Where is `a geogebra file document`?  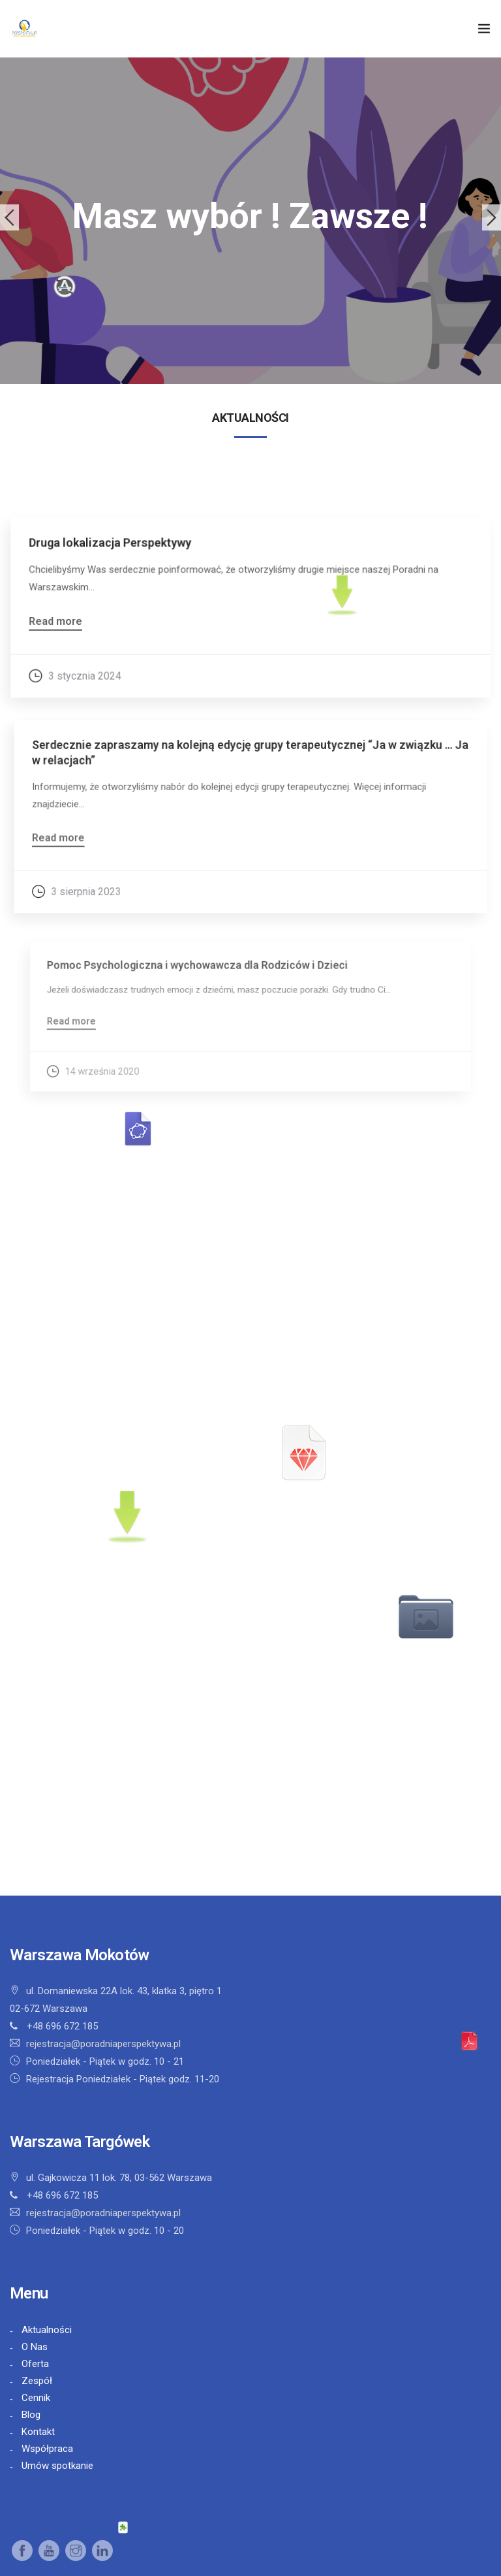
a geogebra file document is located at coordinates (138, 1129).